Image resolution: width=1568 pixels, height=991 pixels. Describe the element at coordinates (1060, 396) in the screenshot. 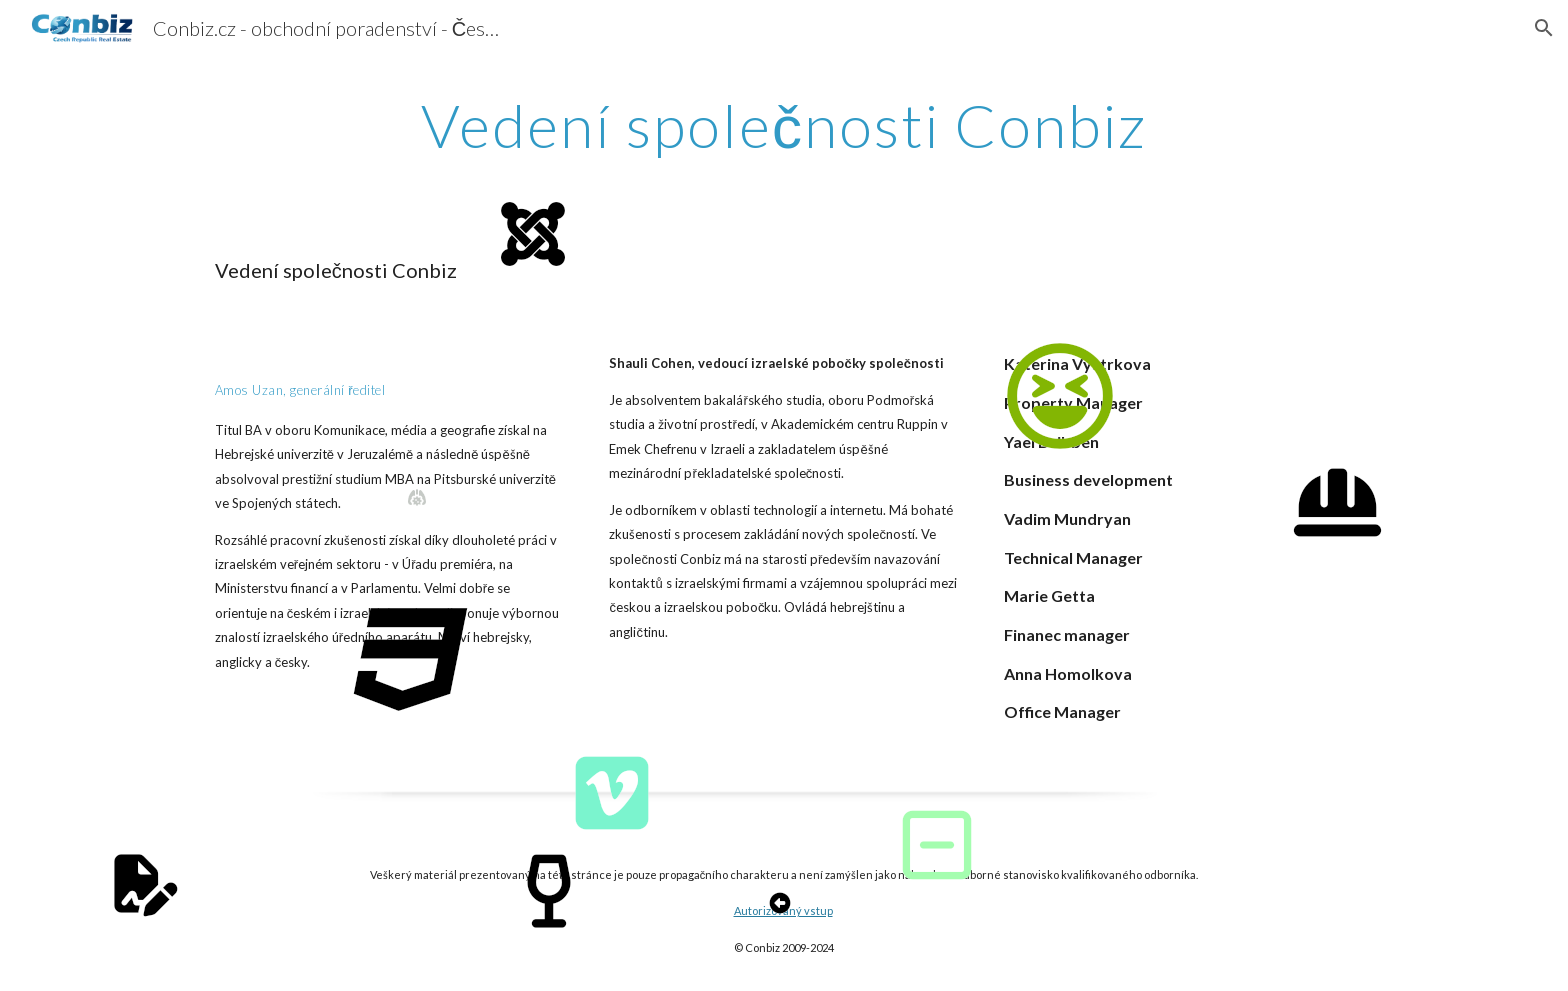

I see `react with a laughing emoji` at that location.